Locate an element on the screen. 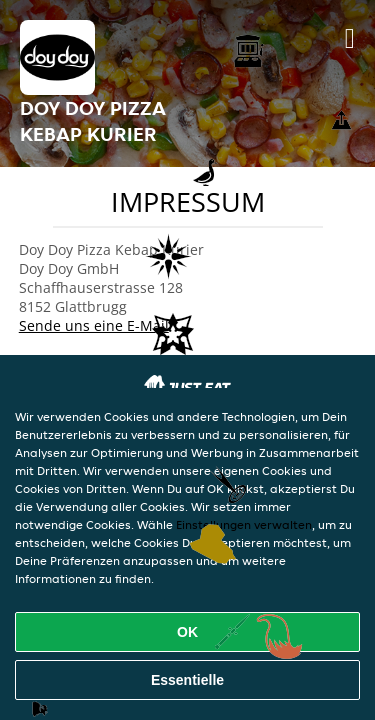 The height and width of the screenshot is (720, 375). open slot machine game is located at coordinates (248, 51).